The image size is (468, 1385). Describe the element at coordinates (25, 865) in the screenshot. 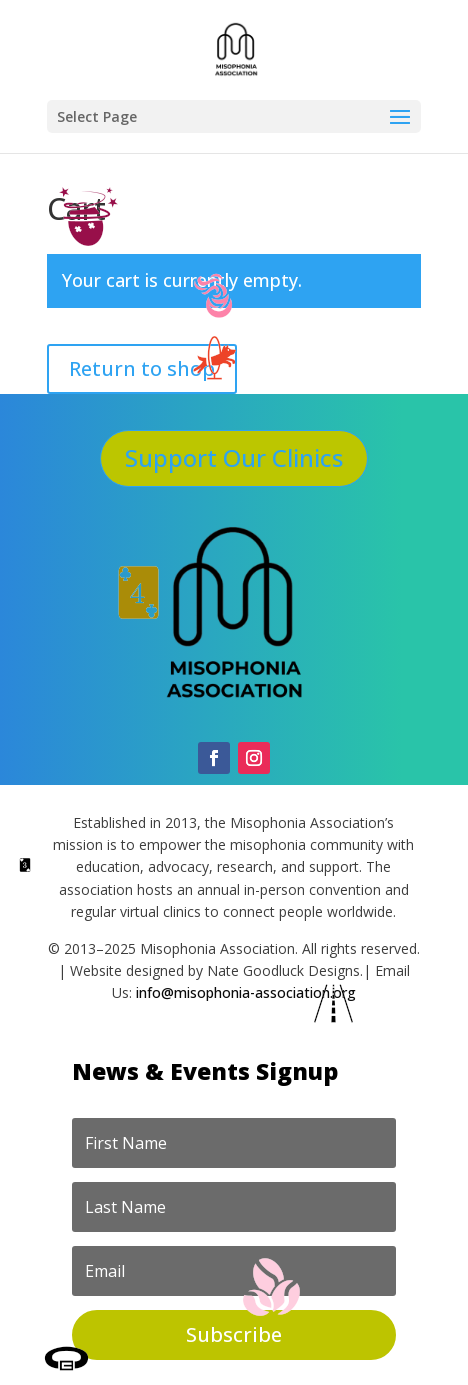

I see `play the three of hearts card` at that location.